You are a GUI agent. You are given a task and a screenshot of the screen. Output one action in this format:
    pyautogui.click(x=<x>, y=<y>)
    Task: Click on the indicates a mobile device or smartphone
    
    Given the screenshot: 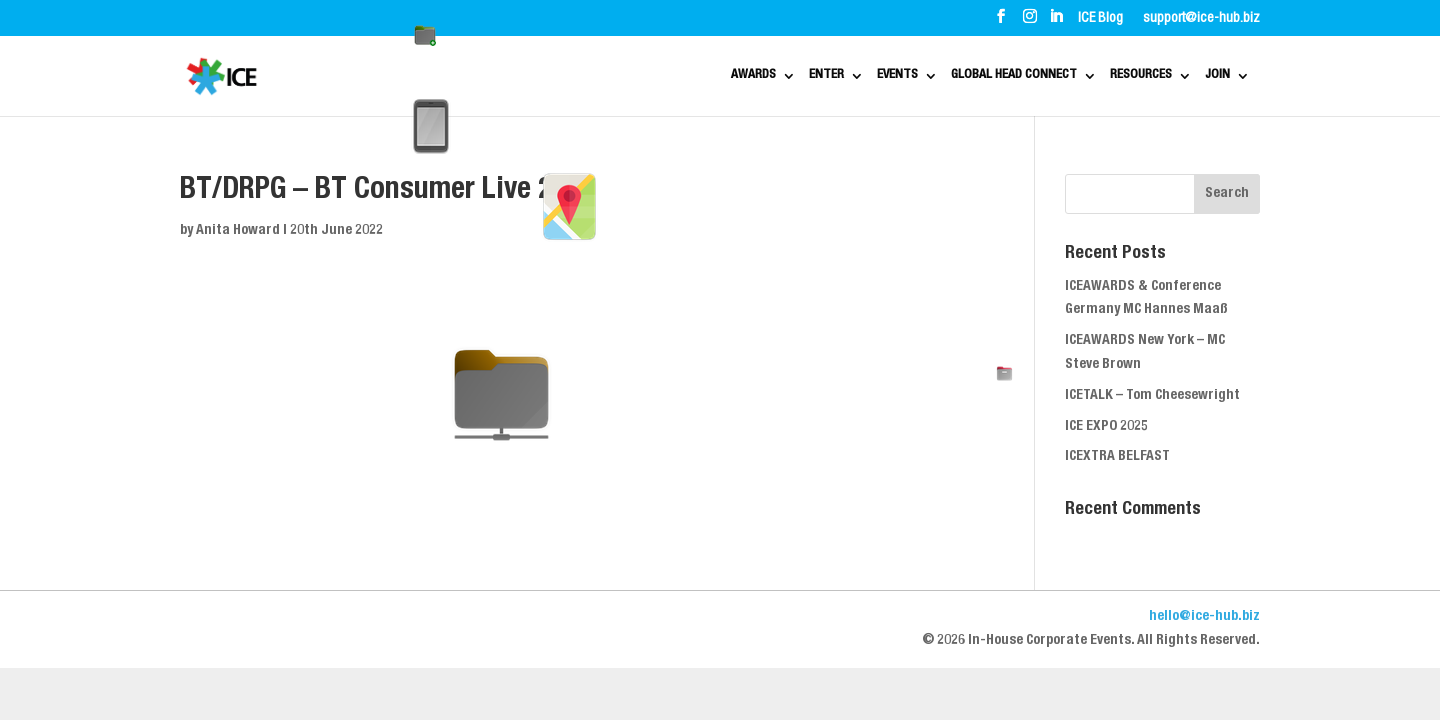 What is the action you would take?
    pyautogui.click(x=431, y=126)
    